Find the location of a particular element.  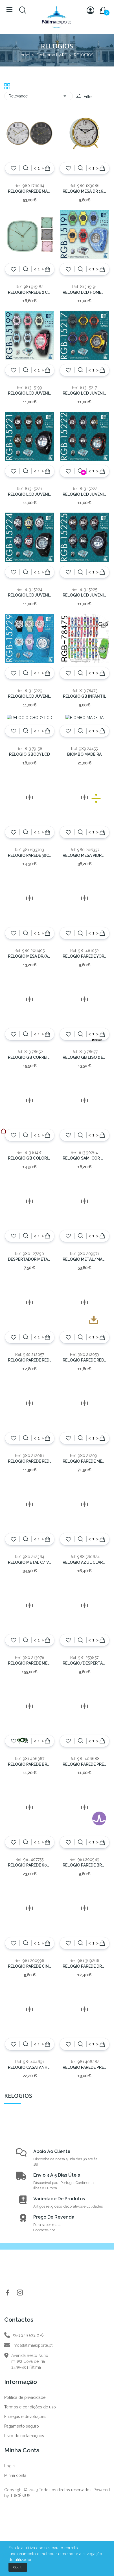

navigate to home screen is located at coordinates (3, 1131).